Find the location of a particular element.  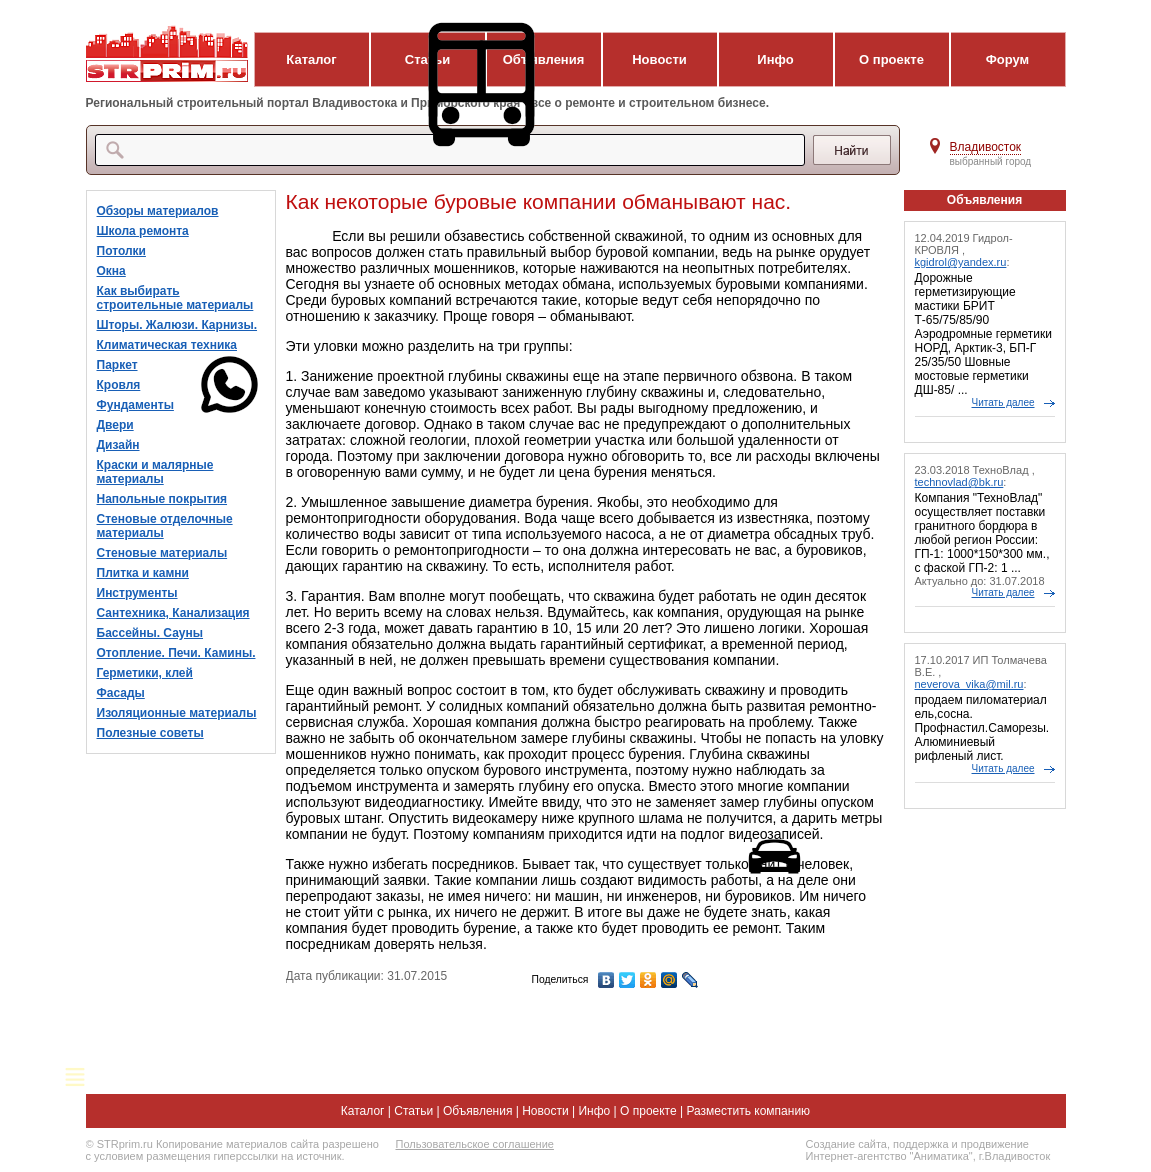

open WhatsApp messaging app is located at coordinates (229, 384).